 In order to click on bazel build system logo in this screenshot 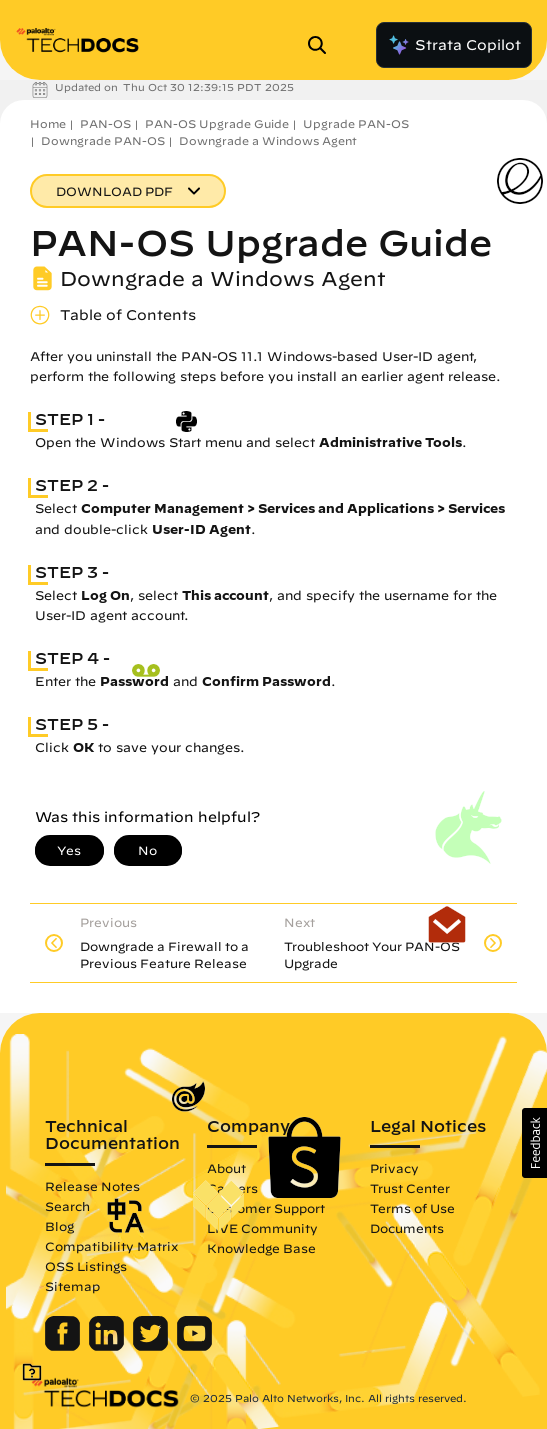, I will do `click(218, 1205)`.